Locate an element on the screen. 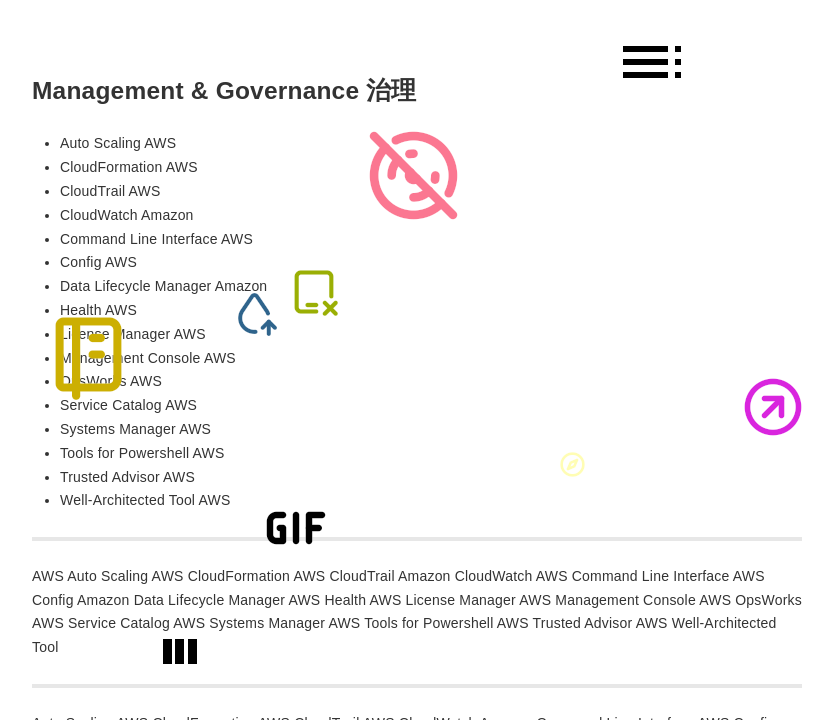 The width and height of the screenshot is (834, 720). open link in new tab or window is located at coordinates (773, 407).